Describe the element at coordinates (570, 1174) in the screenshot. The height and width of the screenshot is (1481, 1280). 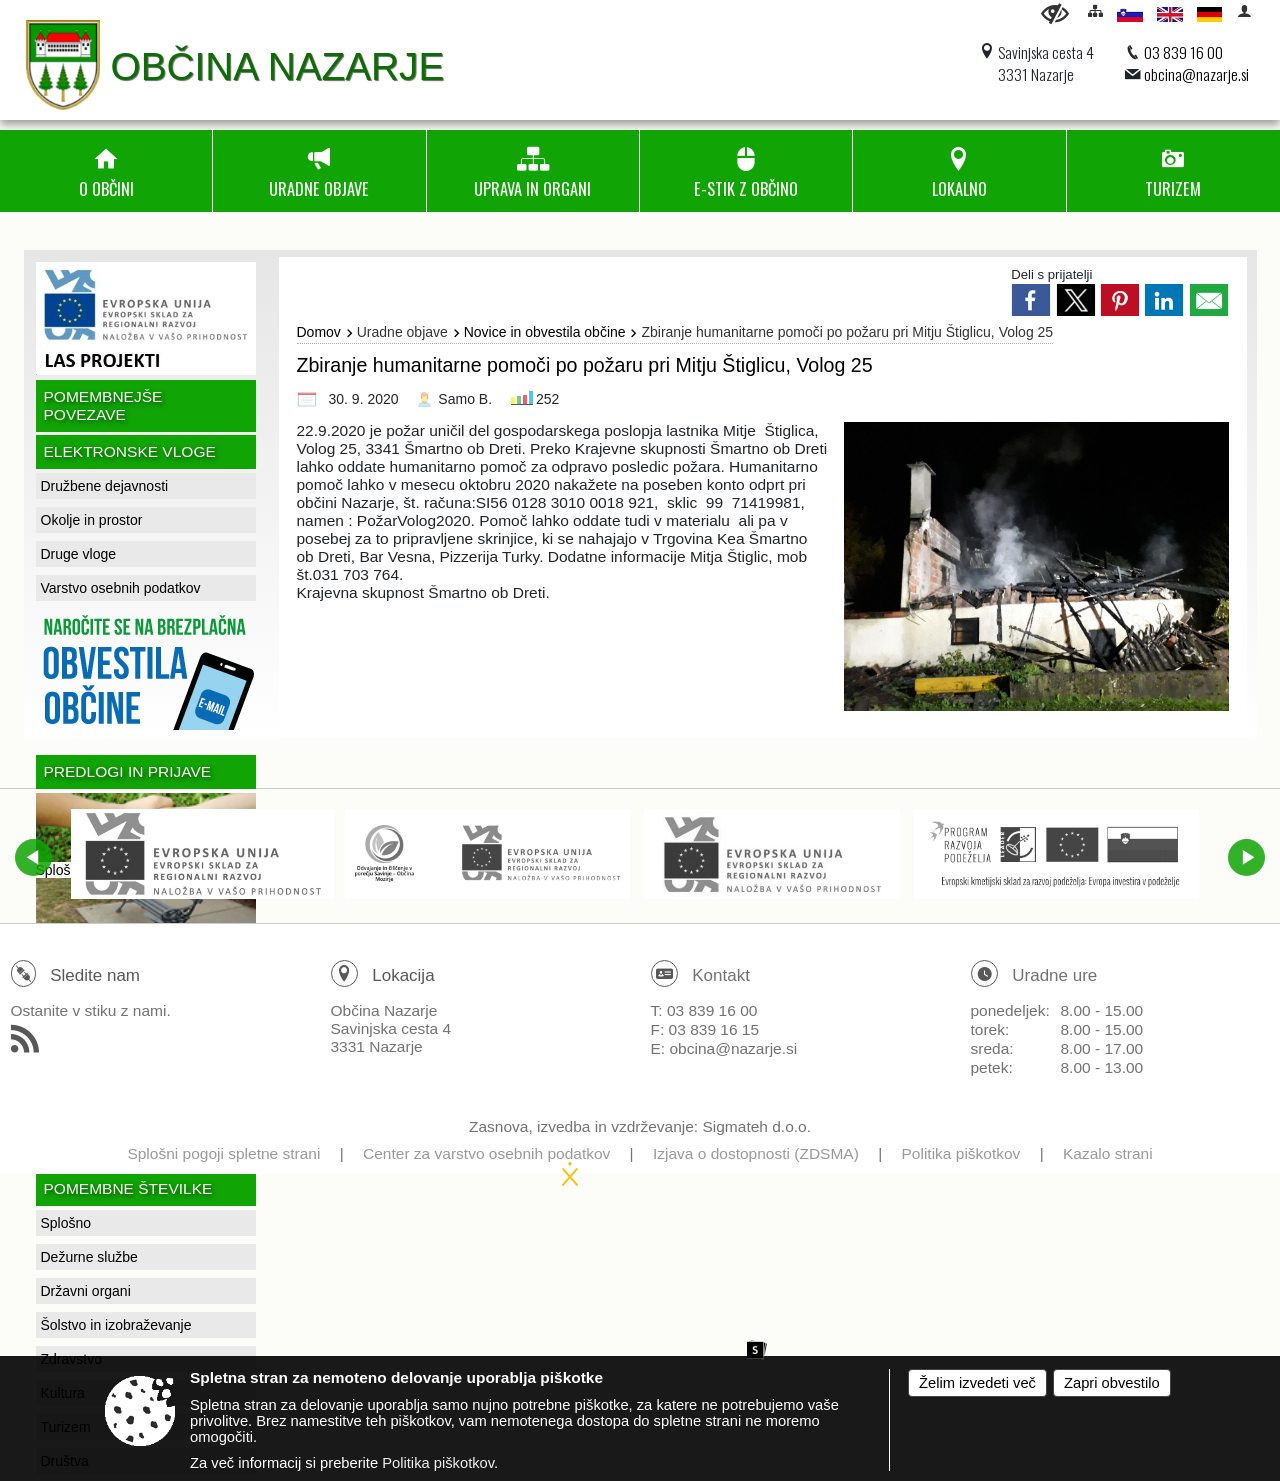
I see `launch Citrix workspace or virtual desktop` at that location.